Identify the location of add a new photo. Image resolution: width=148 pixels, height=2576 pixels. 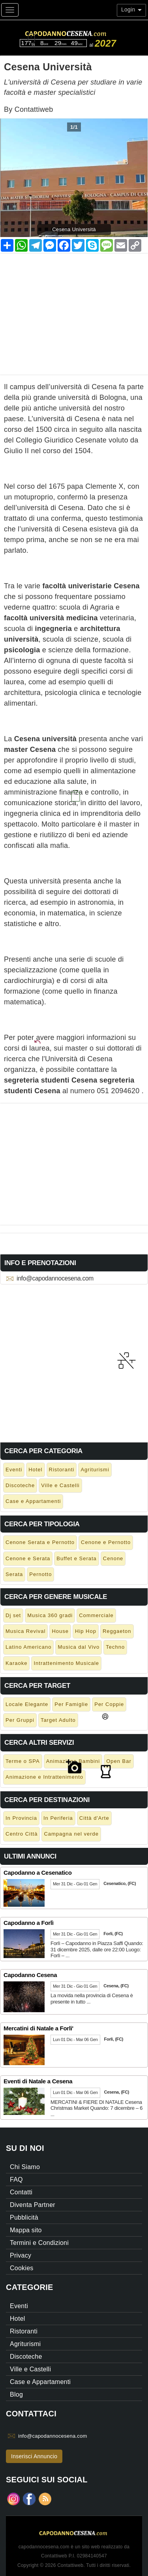
(74, 1766).